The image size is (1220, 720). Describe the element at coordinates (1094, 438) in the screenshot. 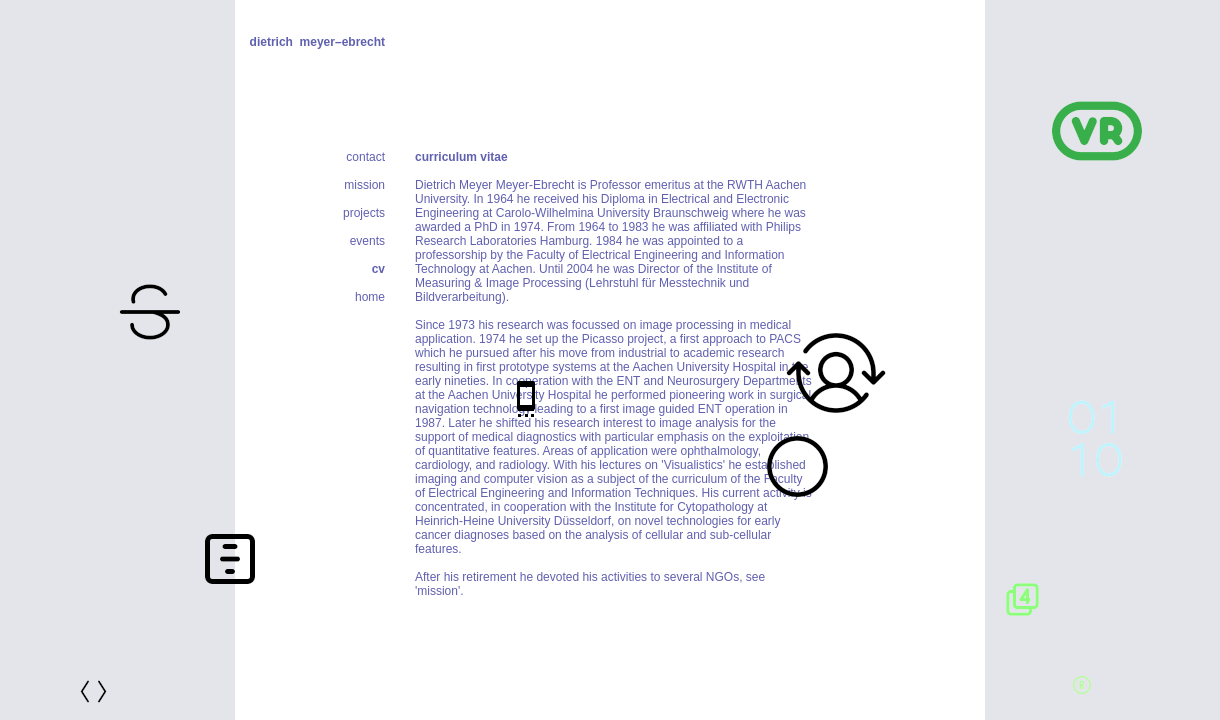

I see `view or access binary/code data` at that location.